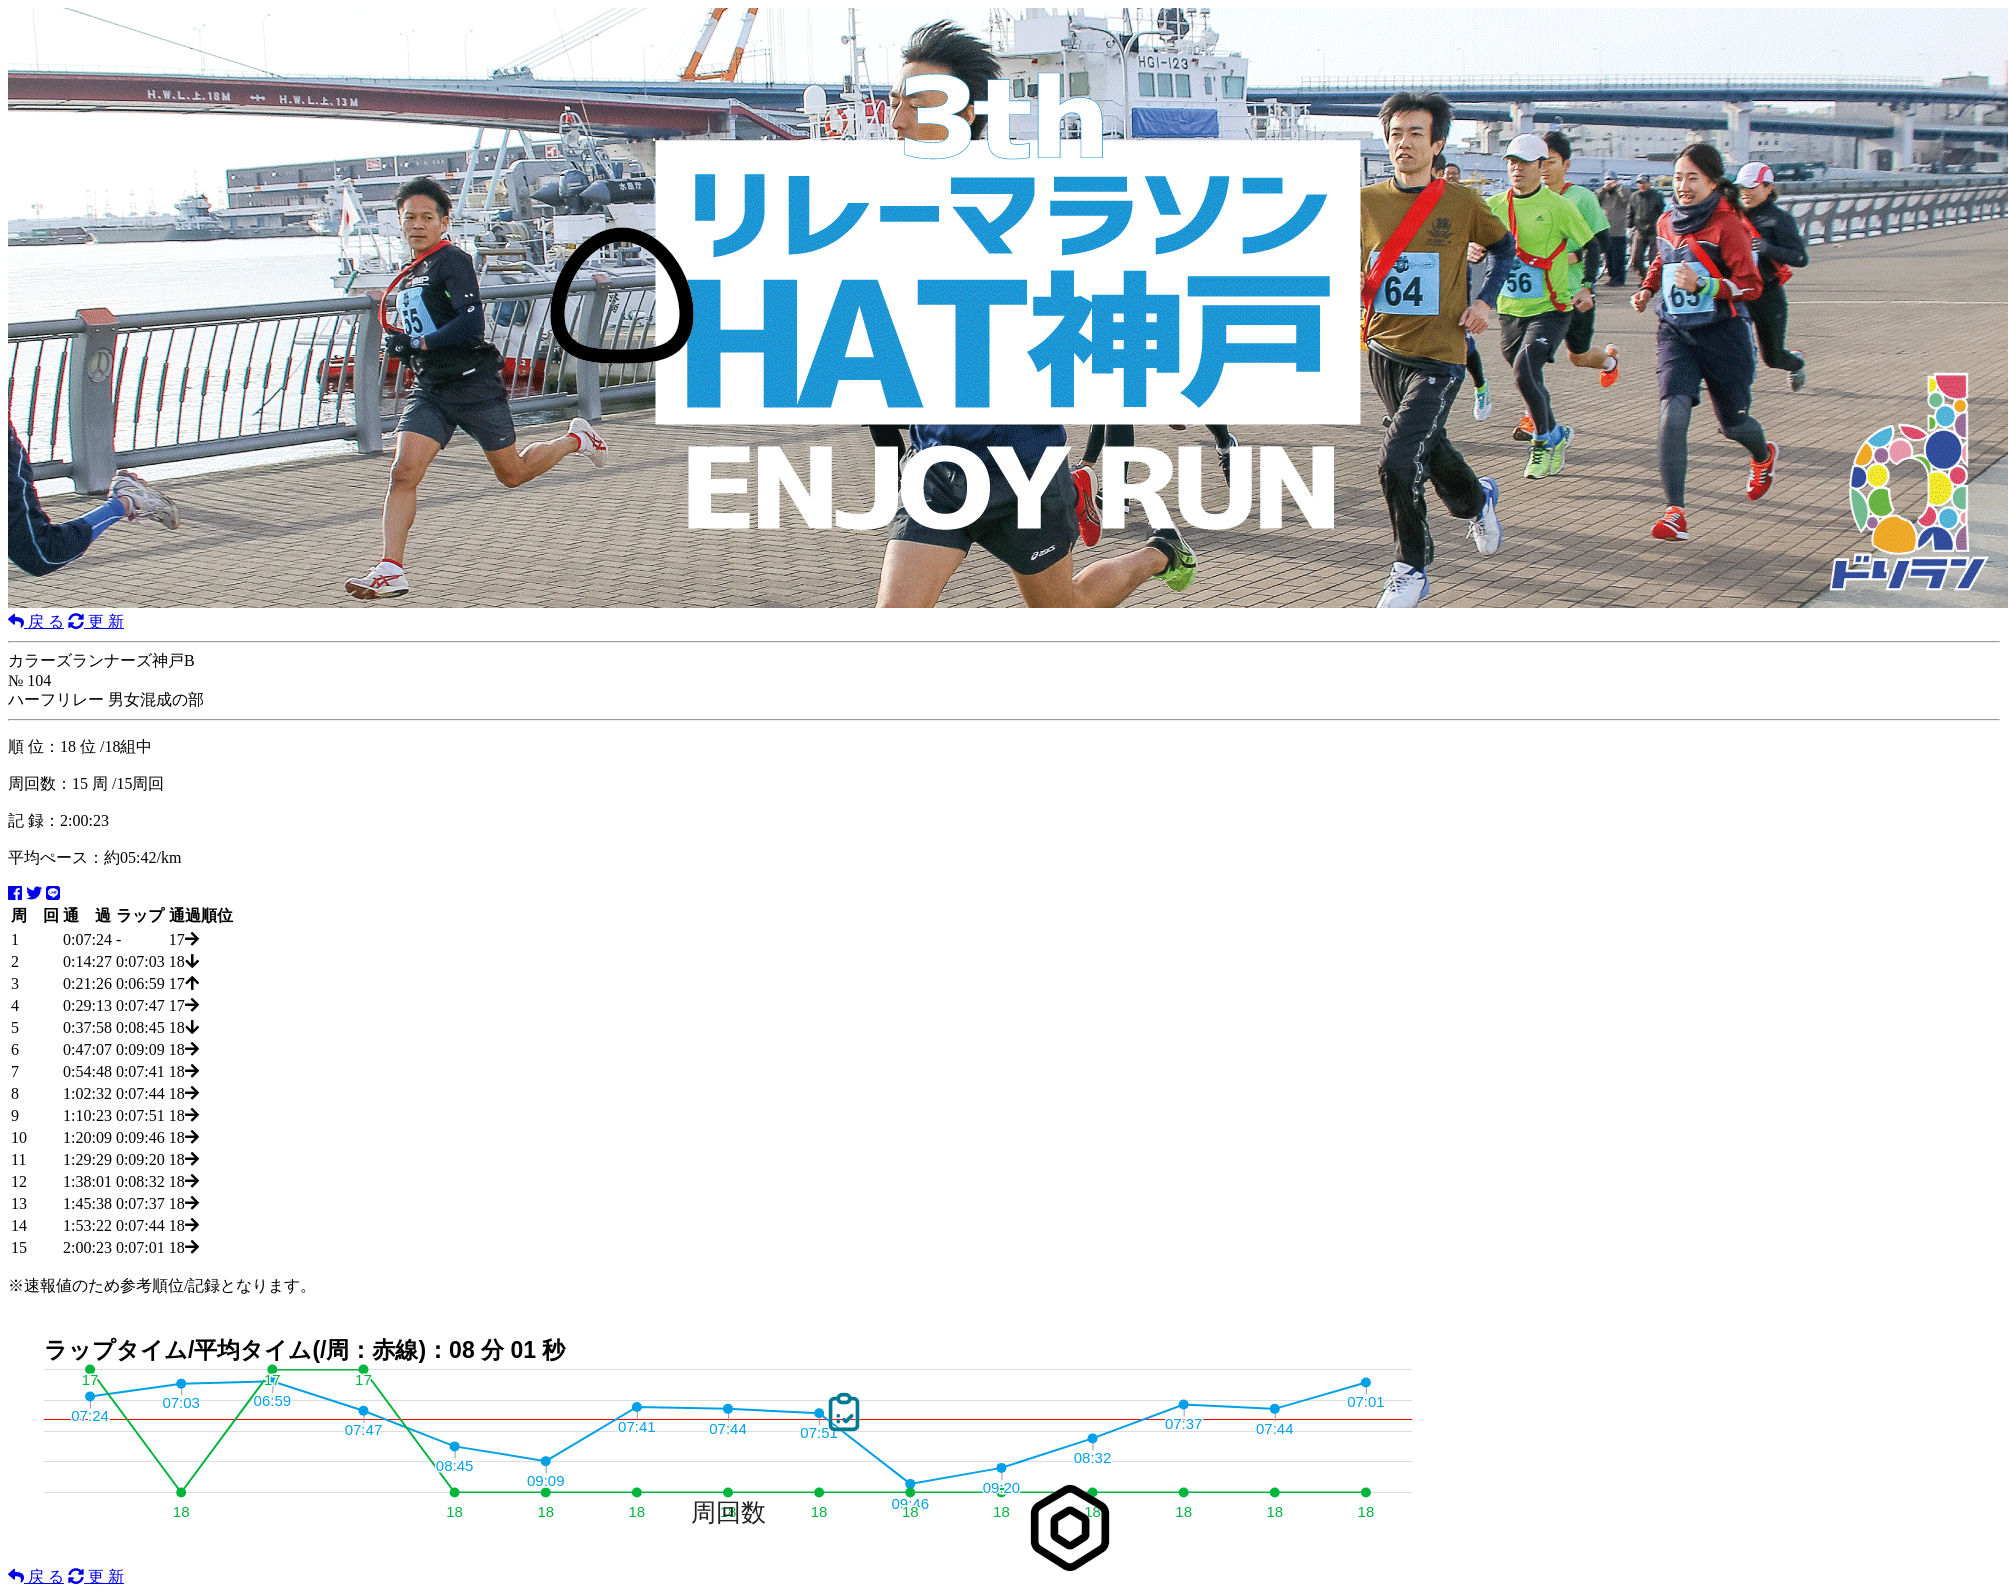 Image resolution: width=2008 pixels, height=1596 pixels. Describe the element at coordinates (844, 1412) in the screenshot. I see `view health checkup results` at that location.